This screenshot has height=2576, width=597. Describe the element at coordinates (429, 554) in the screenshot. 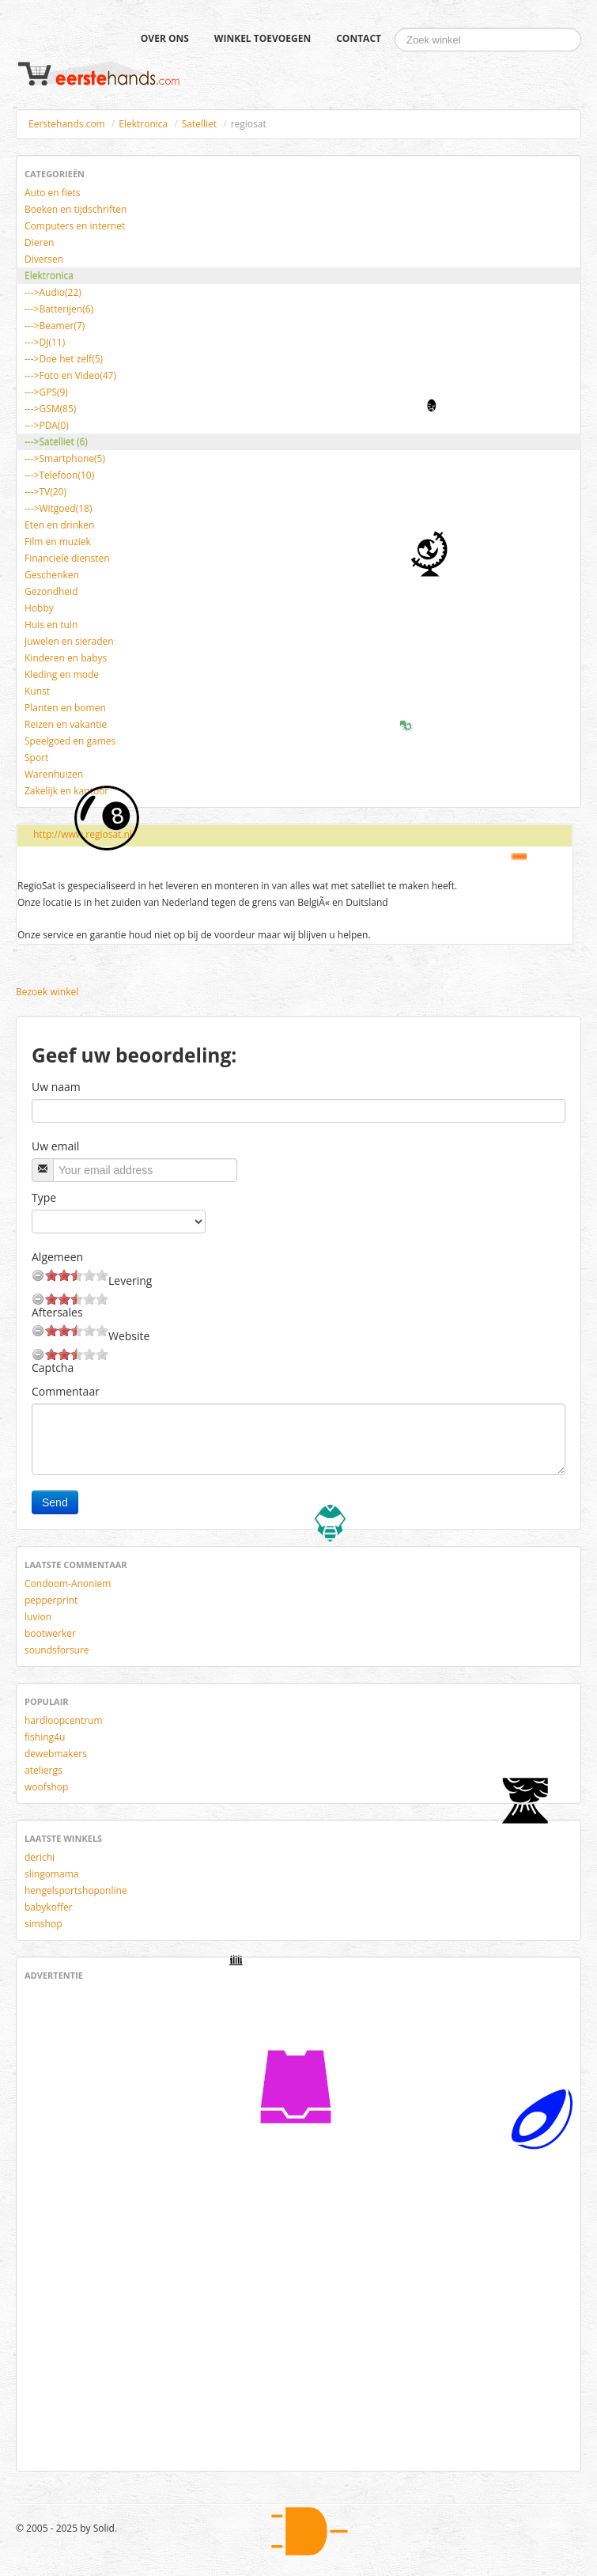

I see `access global or worldwide settings` at that location.